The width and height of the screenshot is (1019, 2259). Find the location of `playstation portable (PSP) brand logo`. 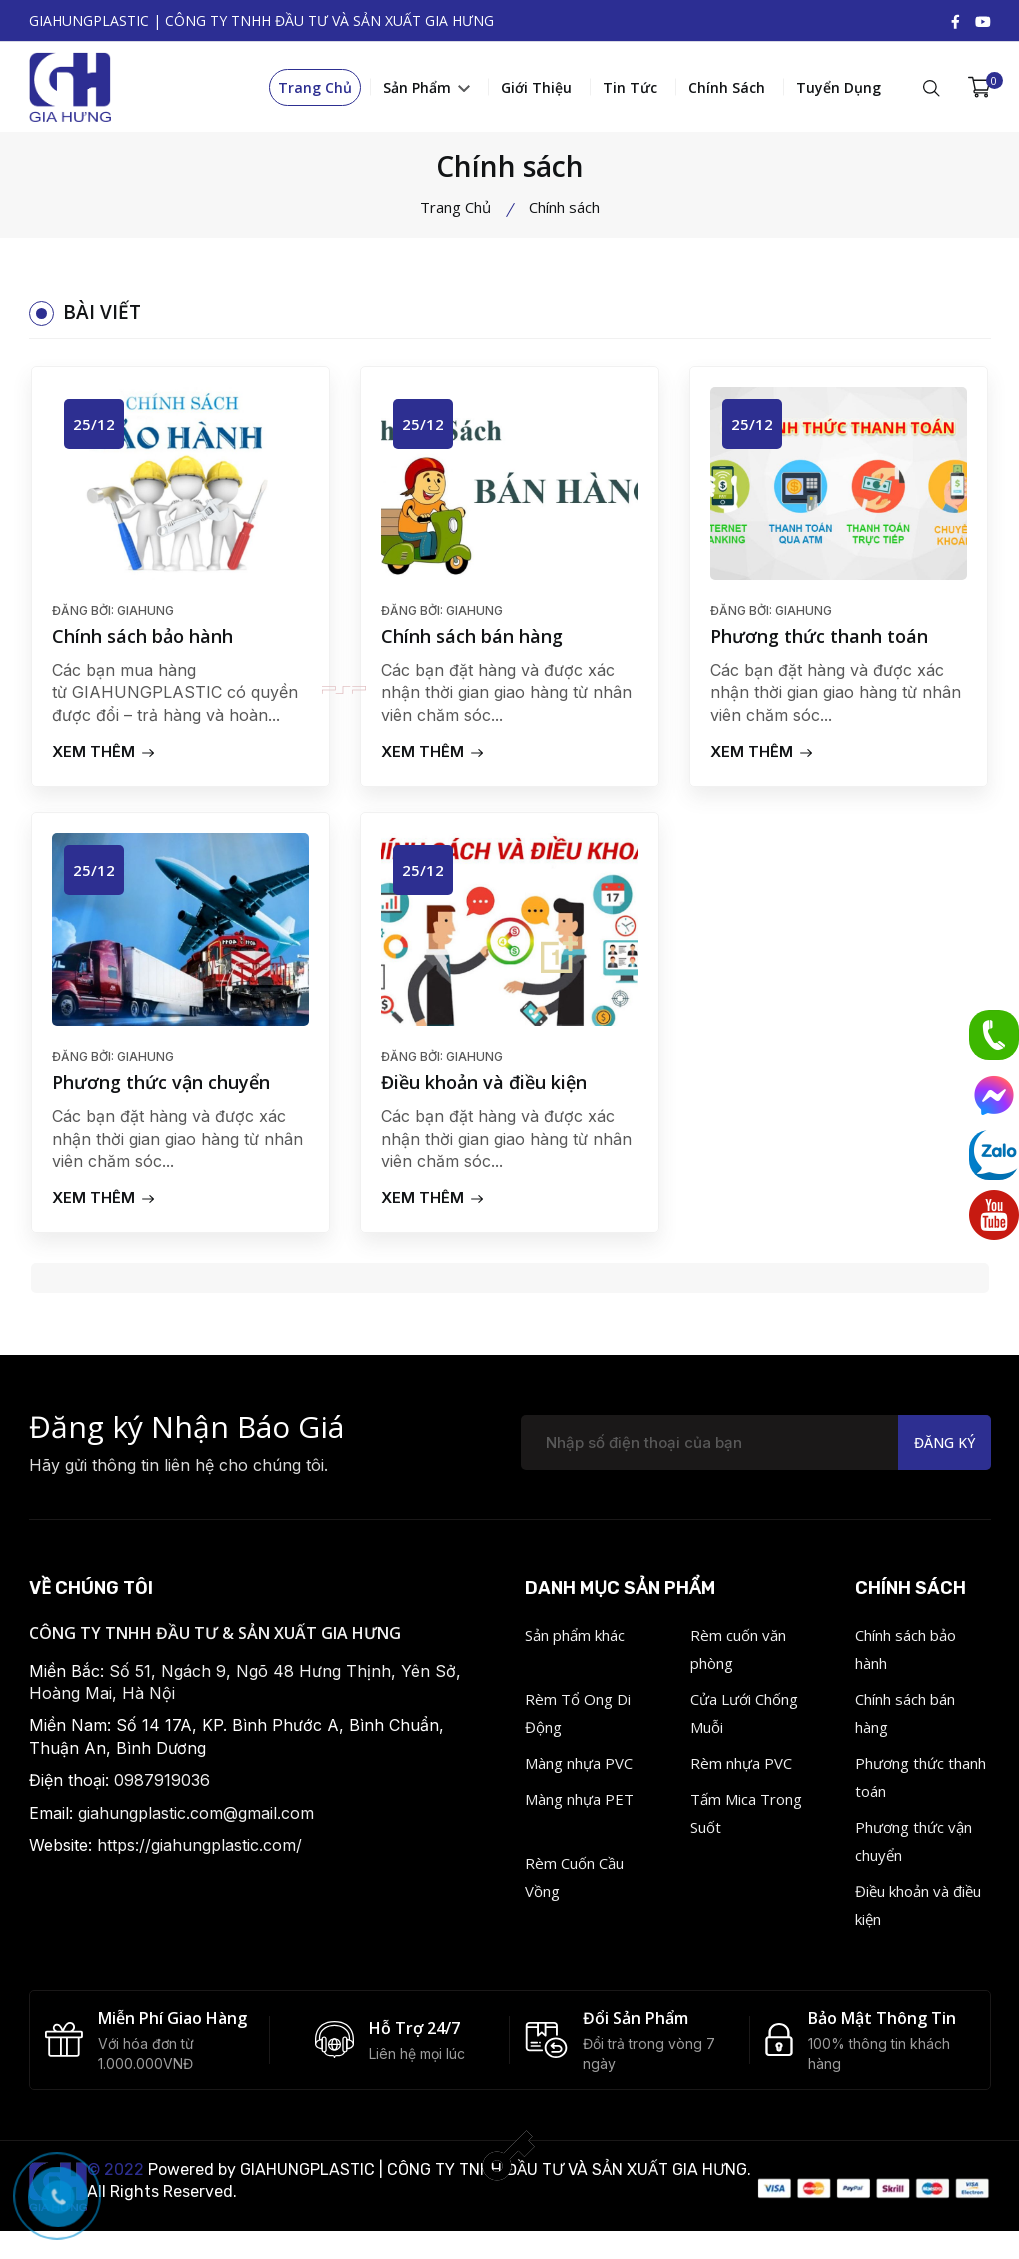

playstation portable (PSP) brand logo is located at coordinates (344, 690).